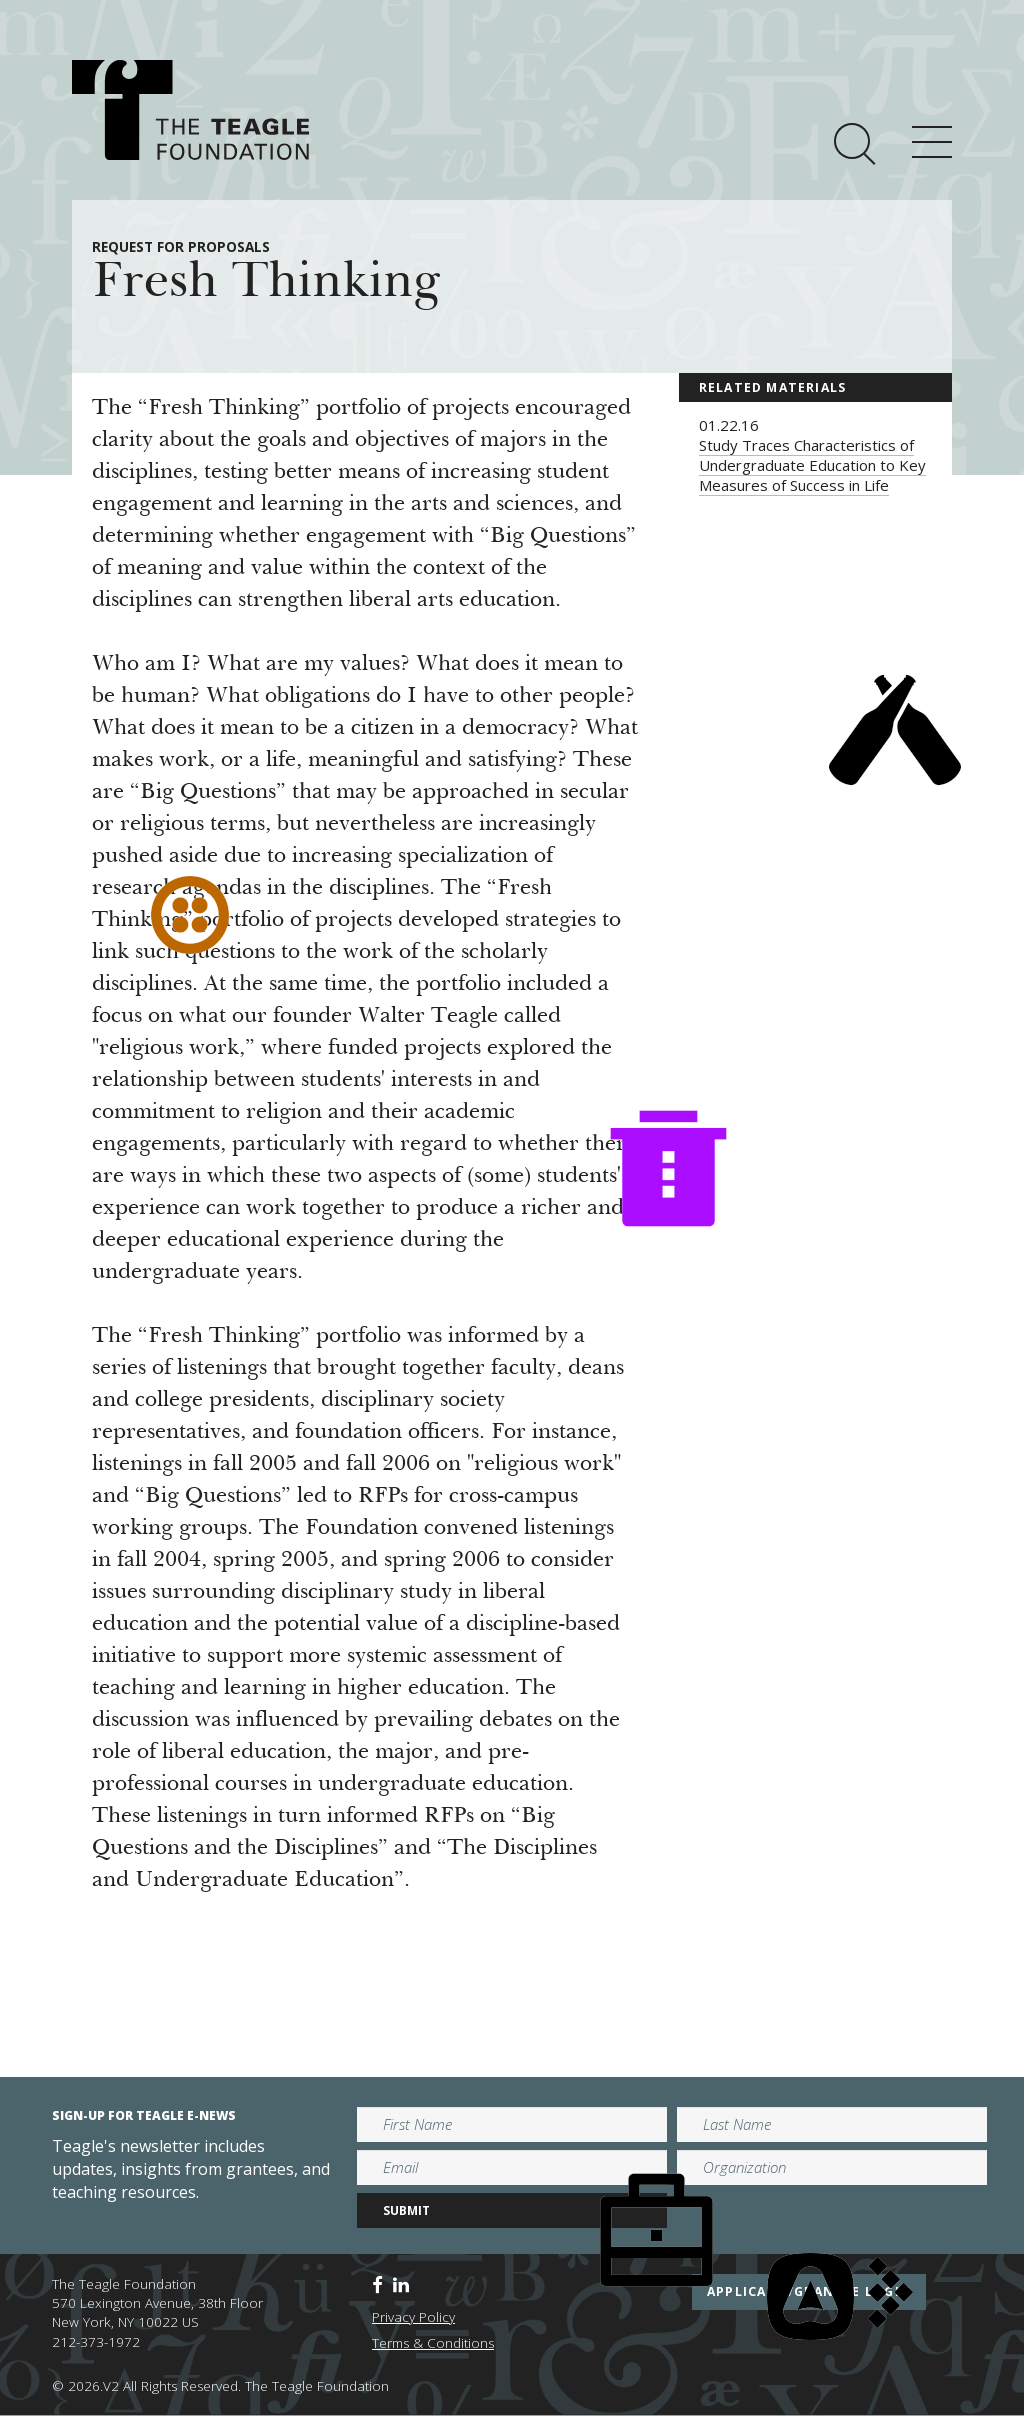 The height and width of the screenshot is (2416, 1024). What do you see at coordinates (668, 1168) in the screenshot?
I see `delete selected item` at bounding box center [668, 1168].